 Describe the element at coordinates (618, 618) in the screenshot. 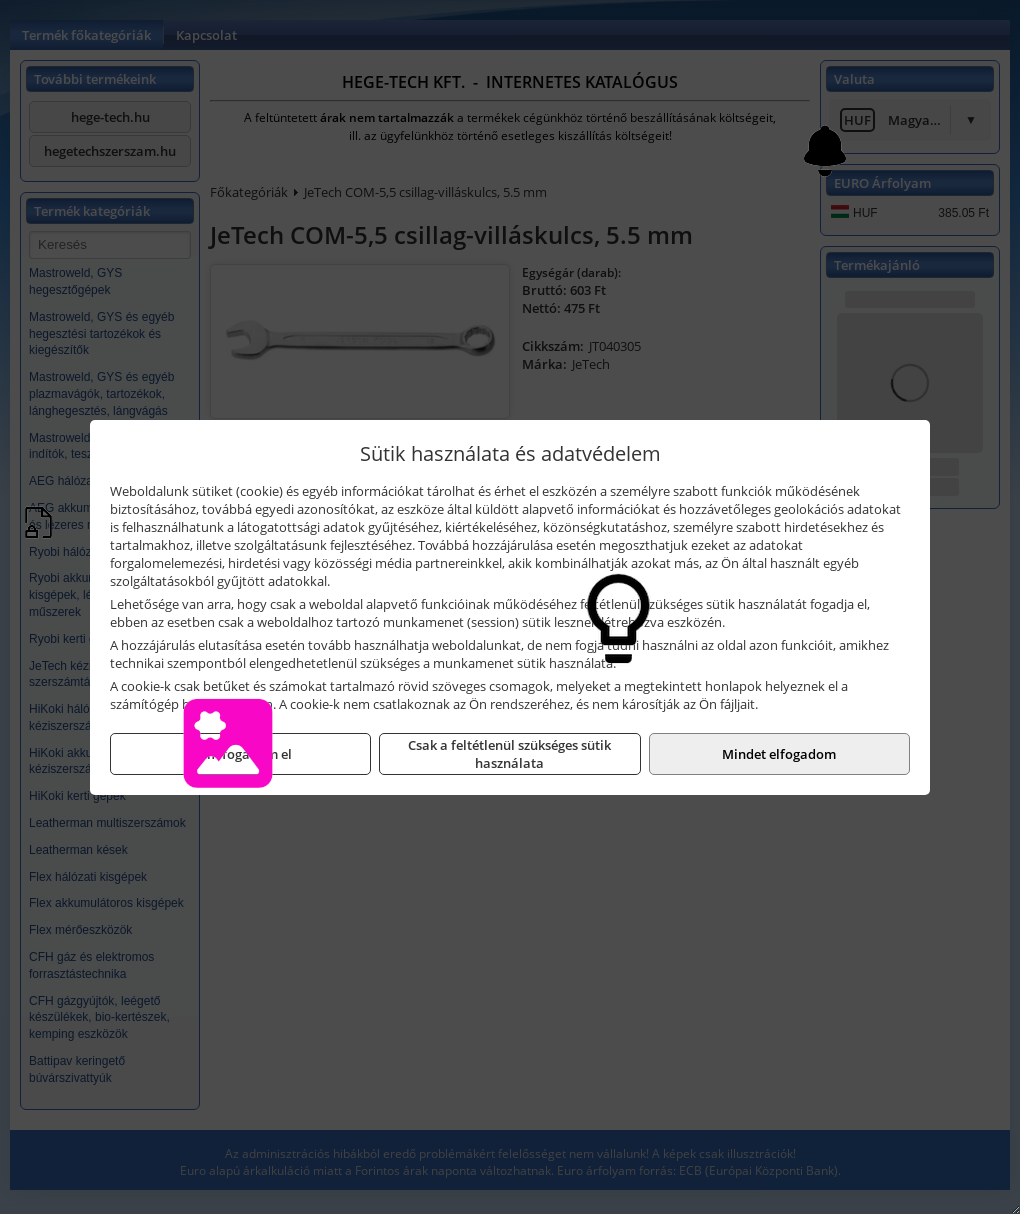

I see `view tips or suggestions` at that location.